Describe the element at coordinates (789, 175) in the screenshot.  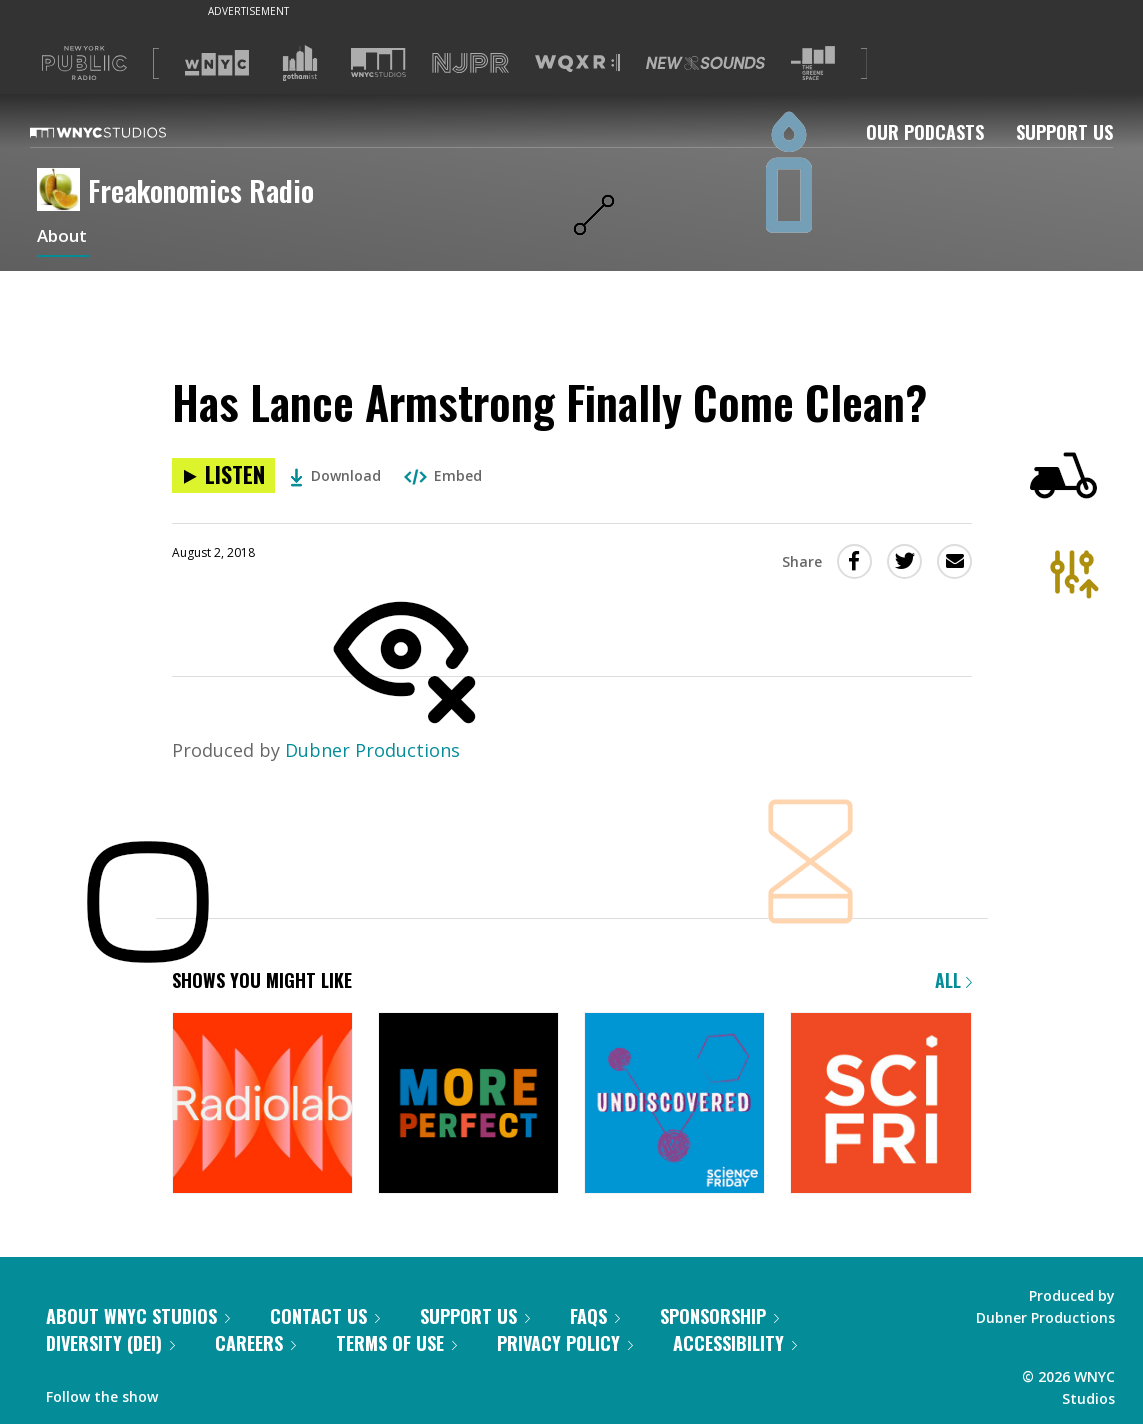
I see `access candle or ambient lighting settings` at that location.